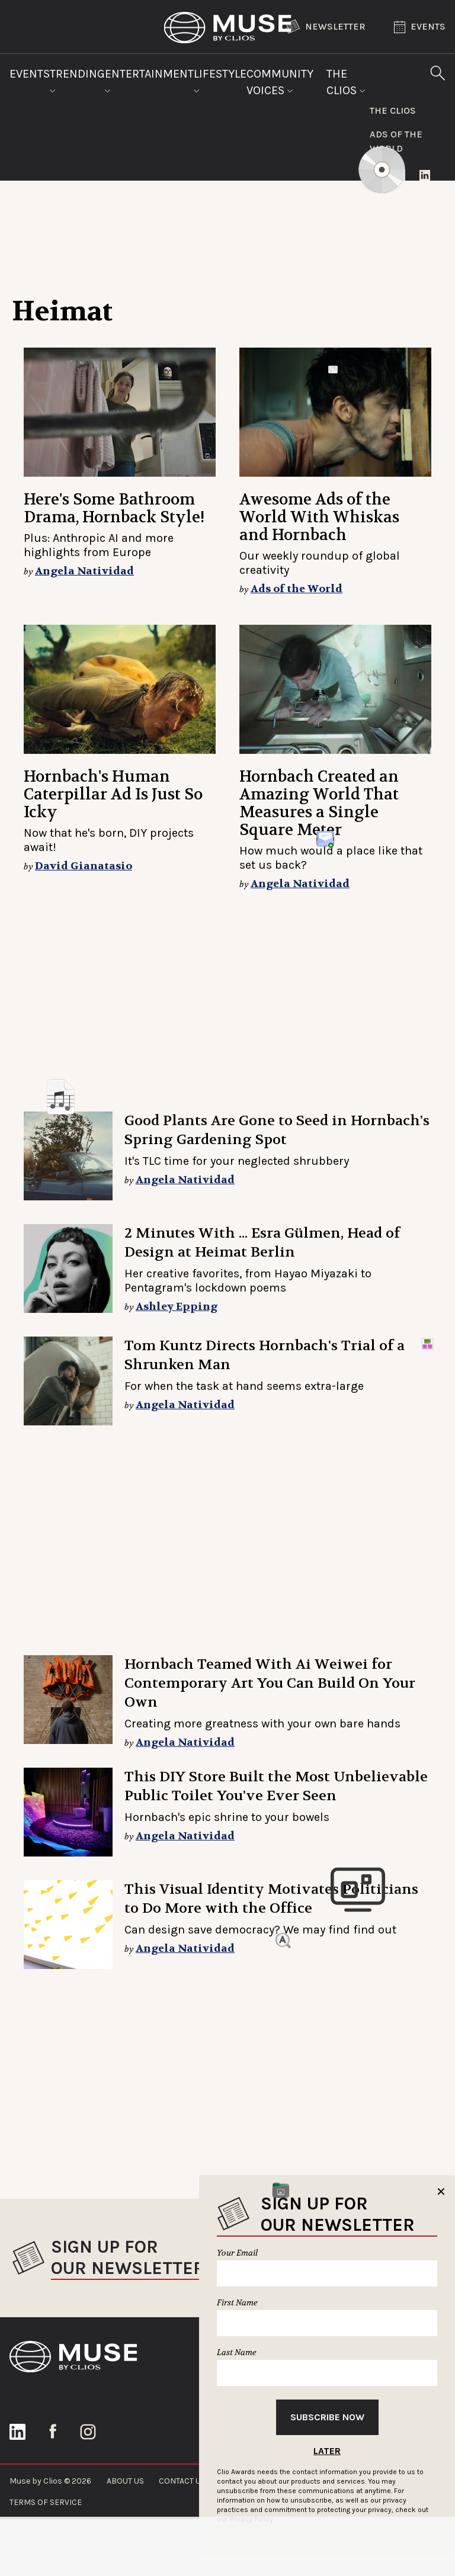  I want to click on open power statistics application, so click(333, 370).